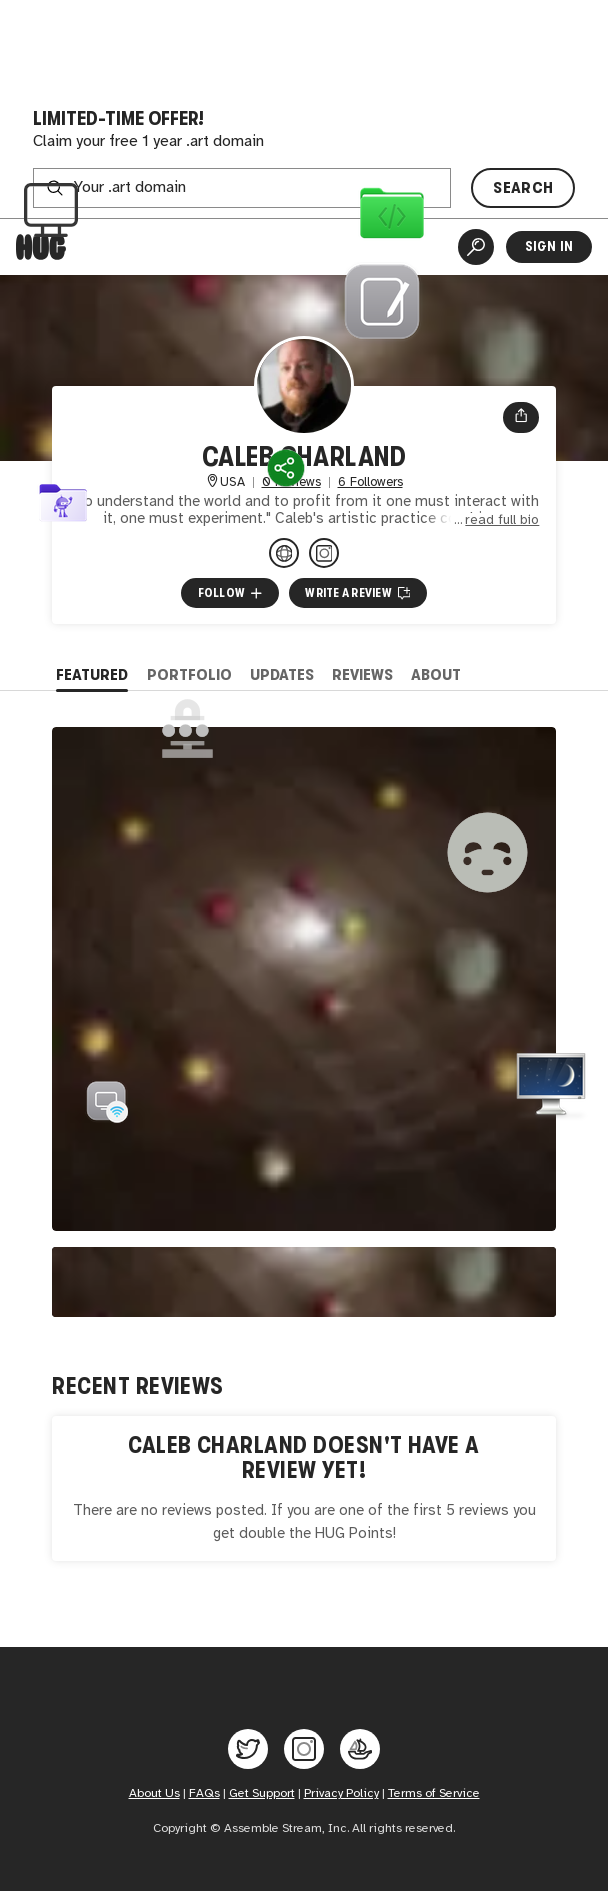 This screenshot has height=1891, width=608. What do you see at coordinates (106, 1101) in the screenshot?
I see `open remote desktop preferences` at bounding box center [106, 1101].